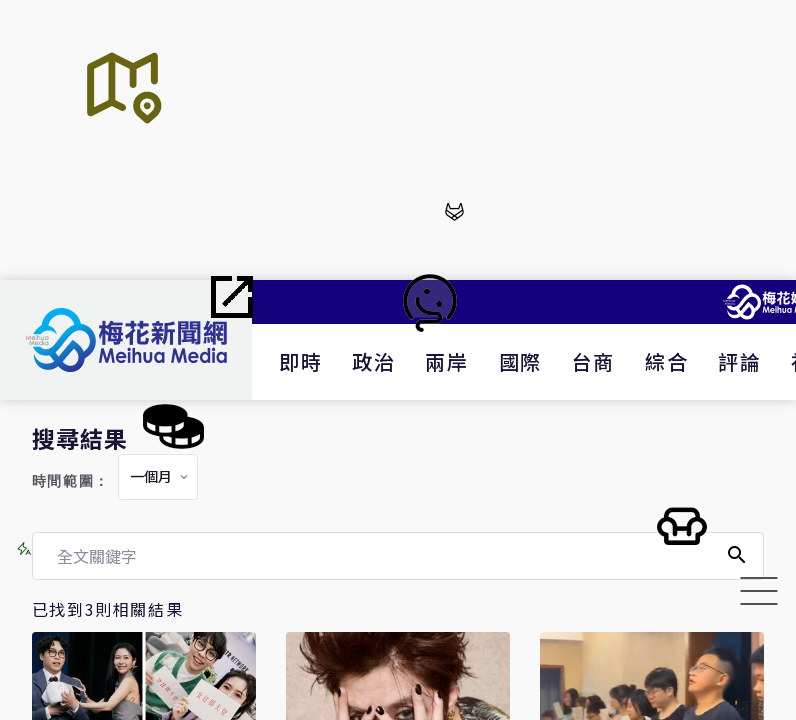 The image size is (796, 720). I want to click on view location on map, so click(122, 84).